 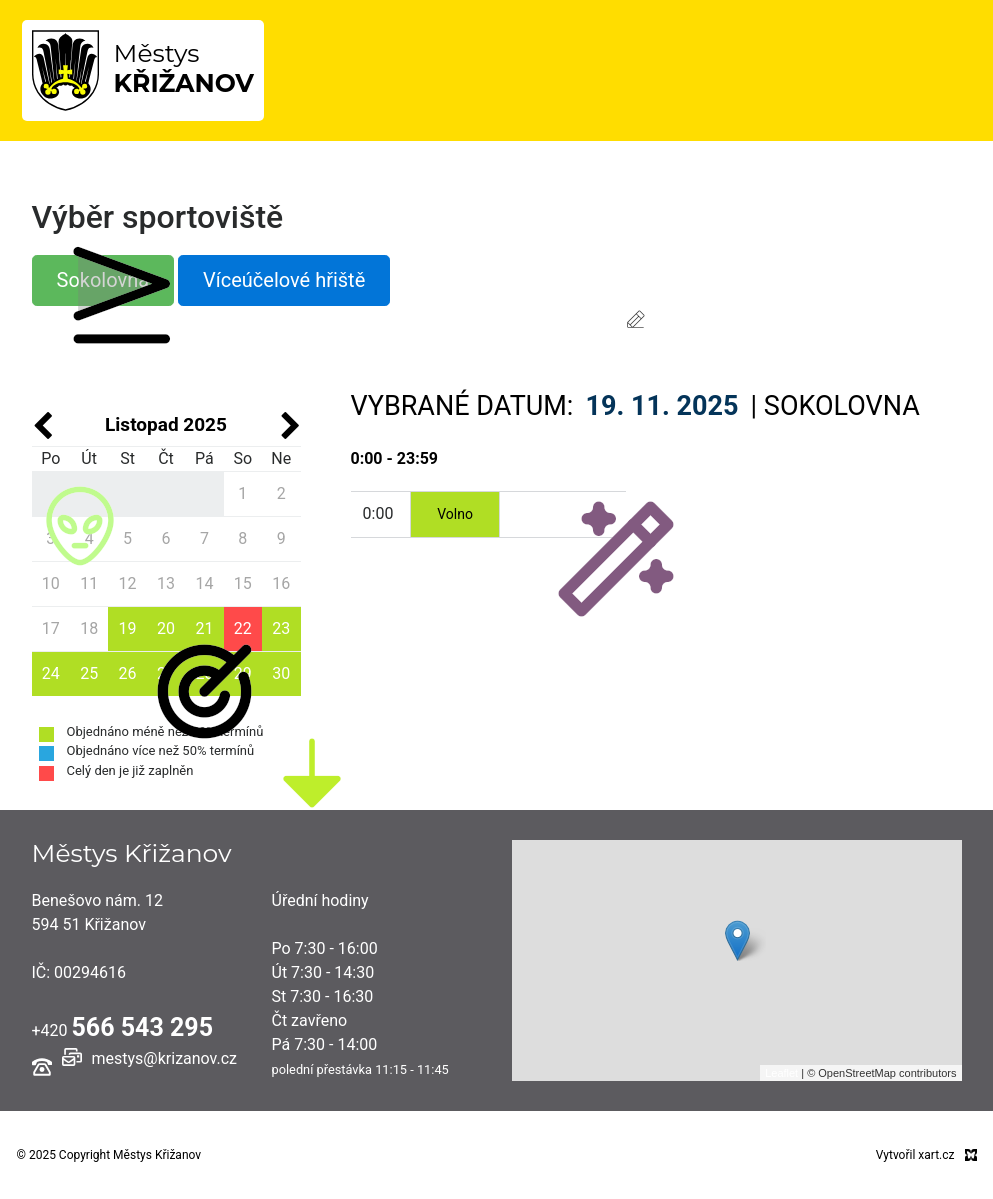 What do you see at coordinates (80, 526) in the screenshot?
I see `indicates unknown or unidentified user` at bounding box center [80, 526].